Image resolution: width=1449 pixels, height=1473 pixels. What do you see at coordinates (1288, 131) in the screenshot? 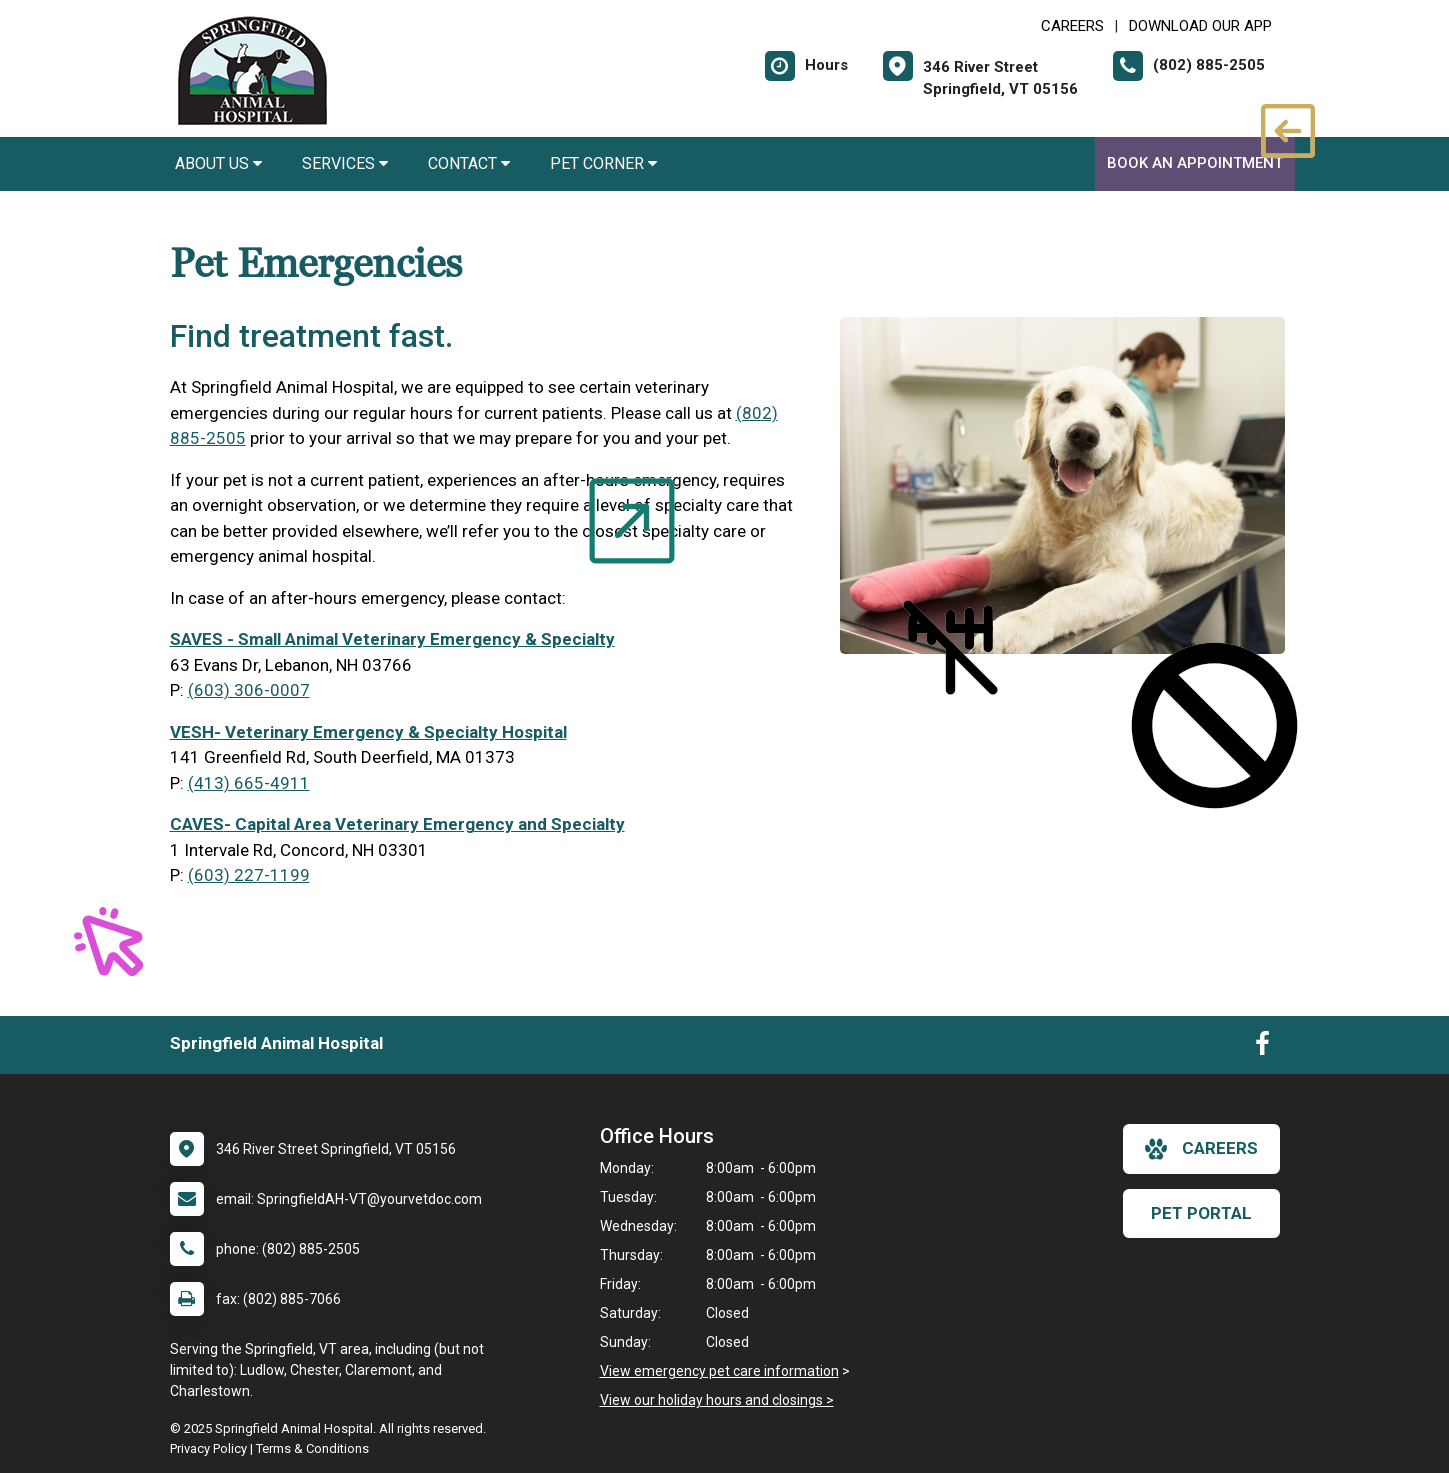
I see `navigate back to the previous screen` at bounding box center [1288, 131].